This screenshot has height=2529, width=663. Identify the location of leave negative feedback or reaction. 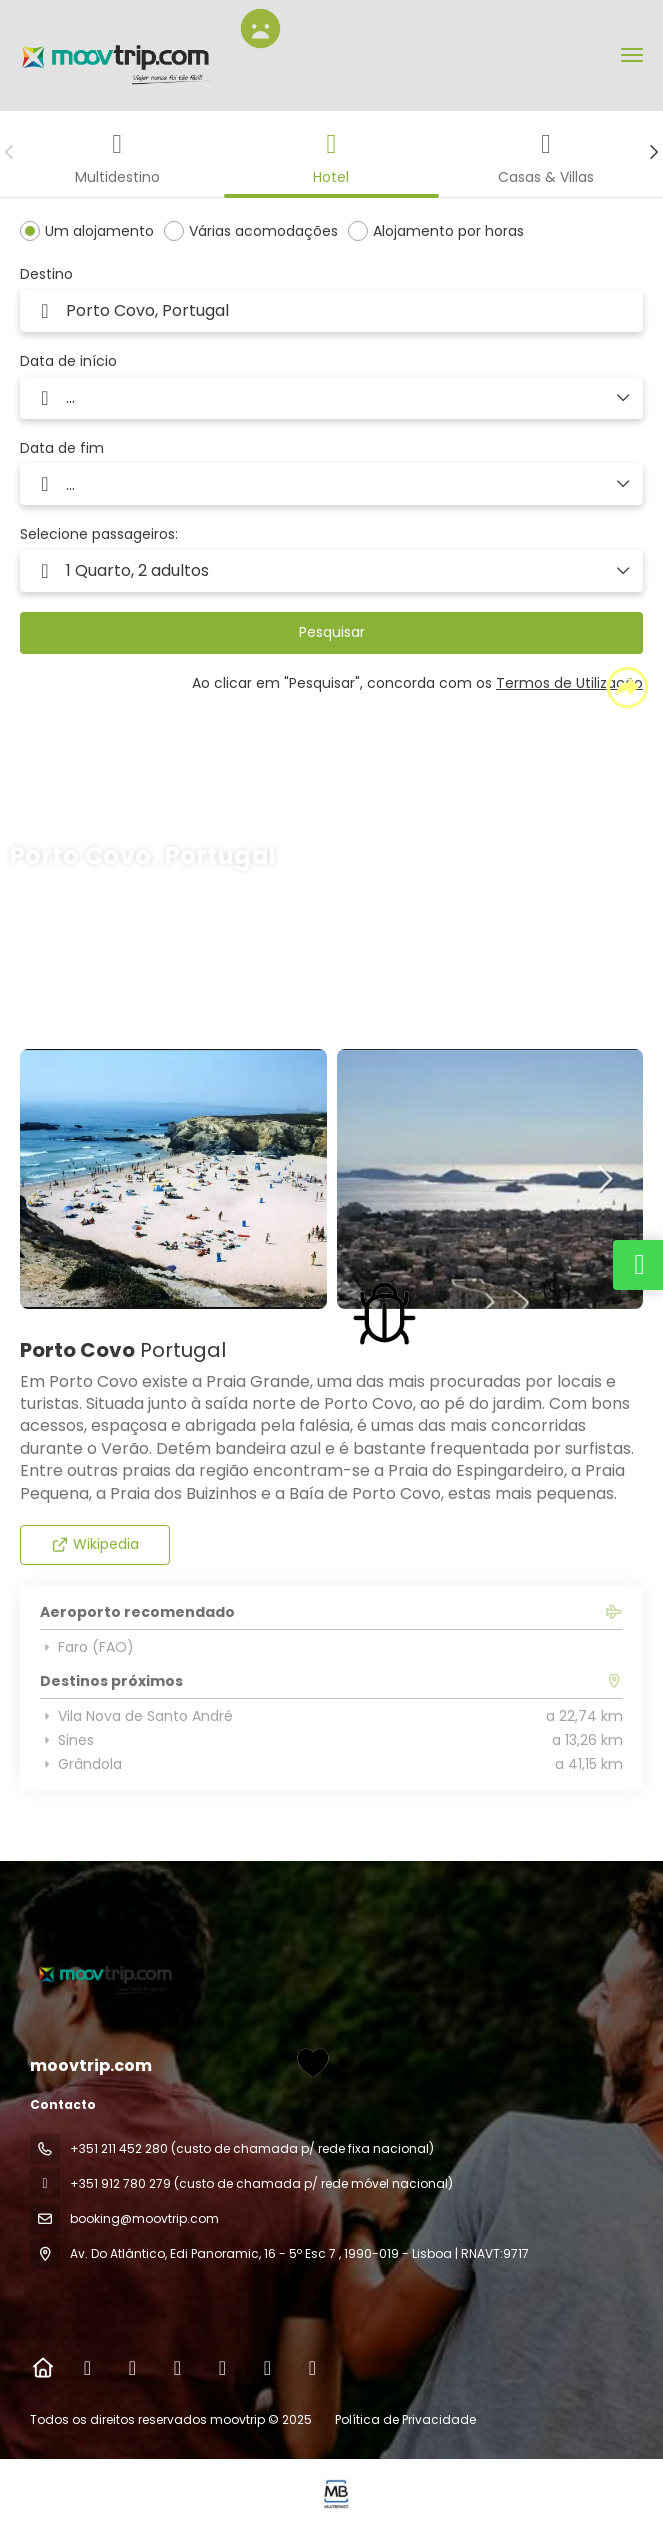
(260, 28).